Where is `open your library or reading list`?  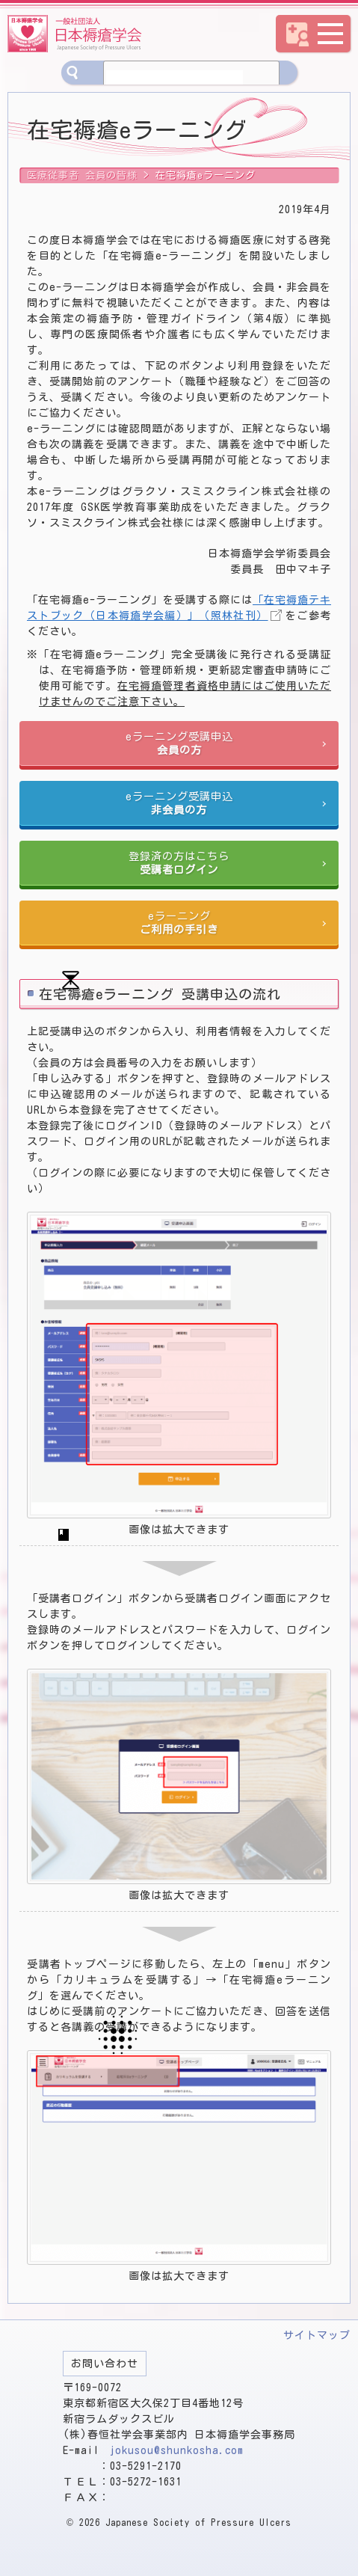
open your library or reading list is located at coordinates (64, 1535).